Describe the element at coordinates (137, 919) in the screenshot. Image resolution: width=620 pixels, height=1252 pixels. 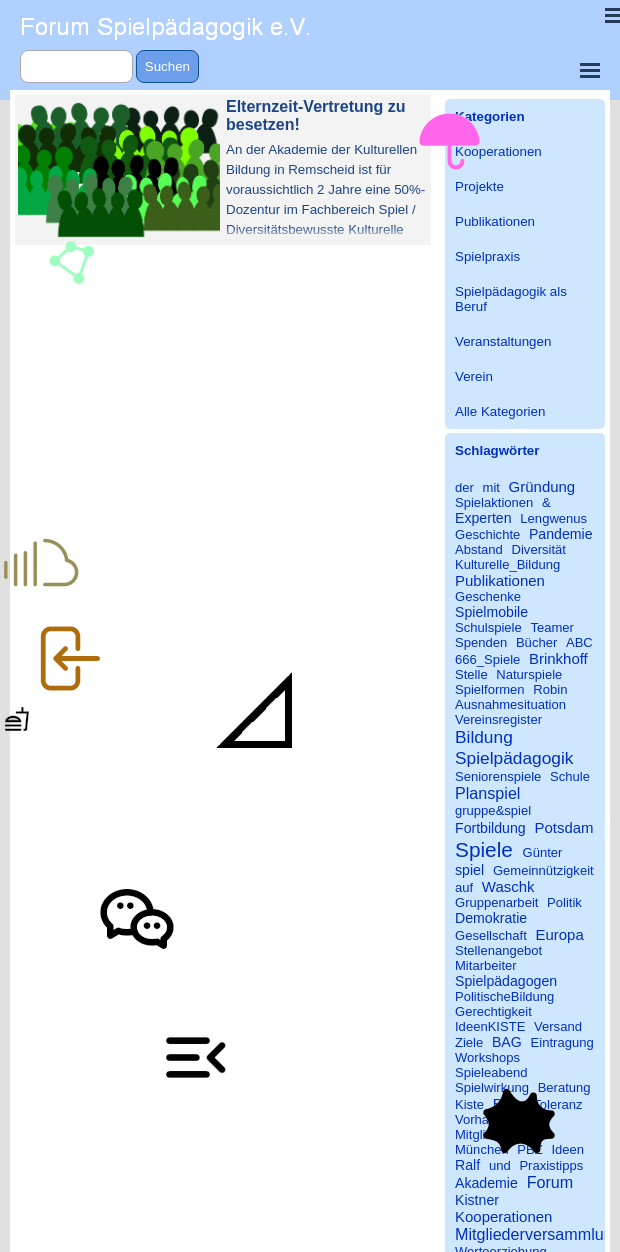
I see `open WeChat messaging app` at that location.